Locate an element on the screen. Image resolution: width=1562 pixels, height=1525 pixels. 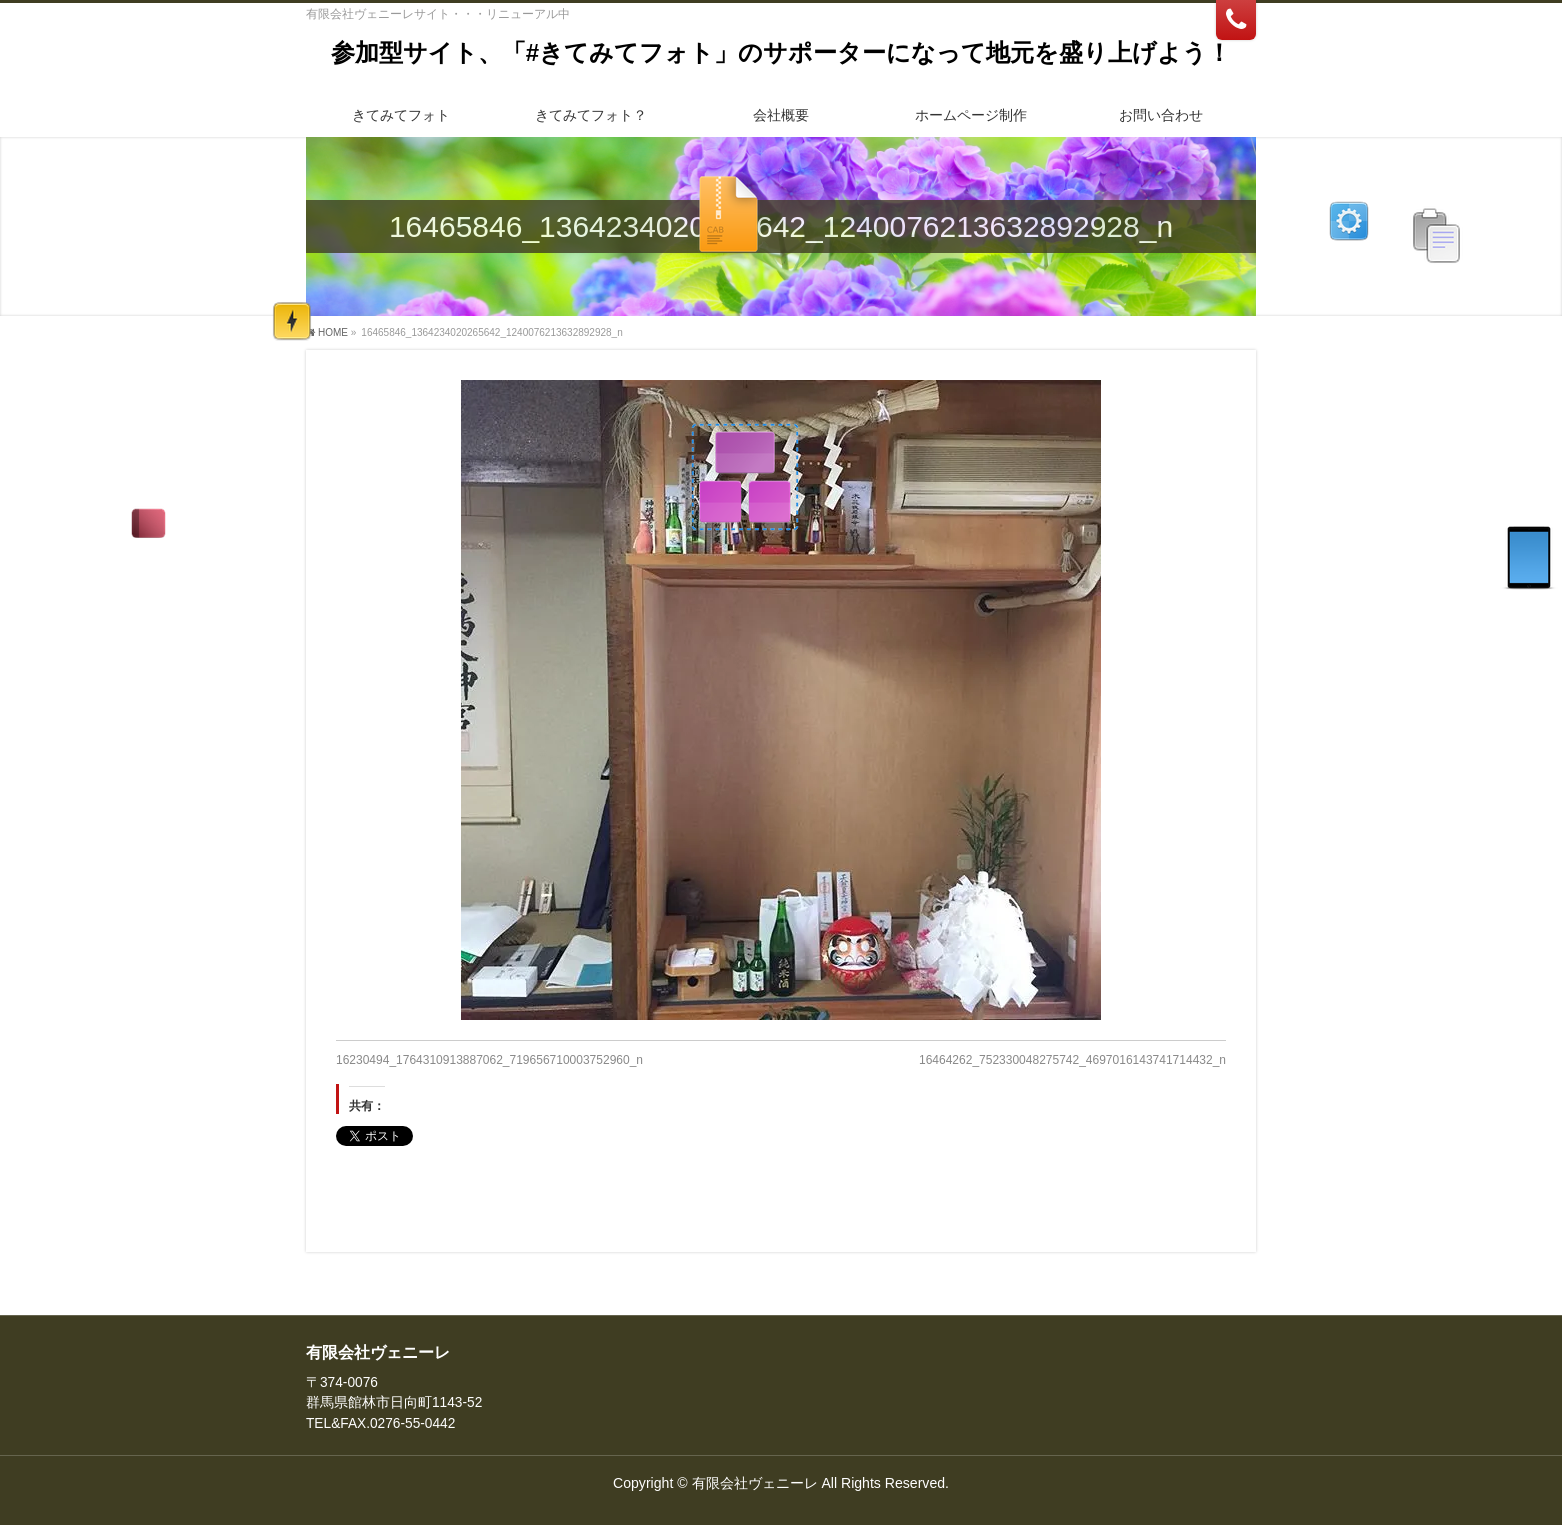
a compressed cabinet (.cab) archive file is located at coordinates (728, 215).